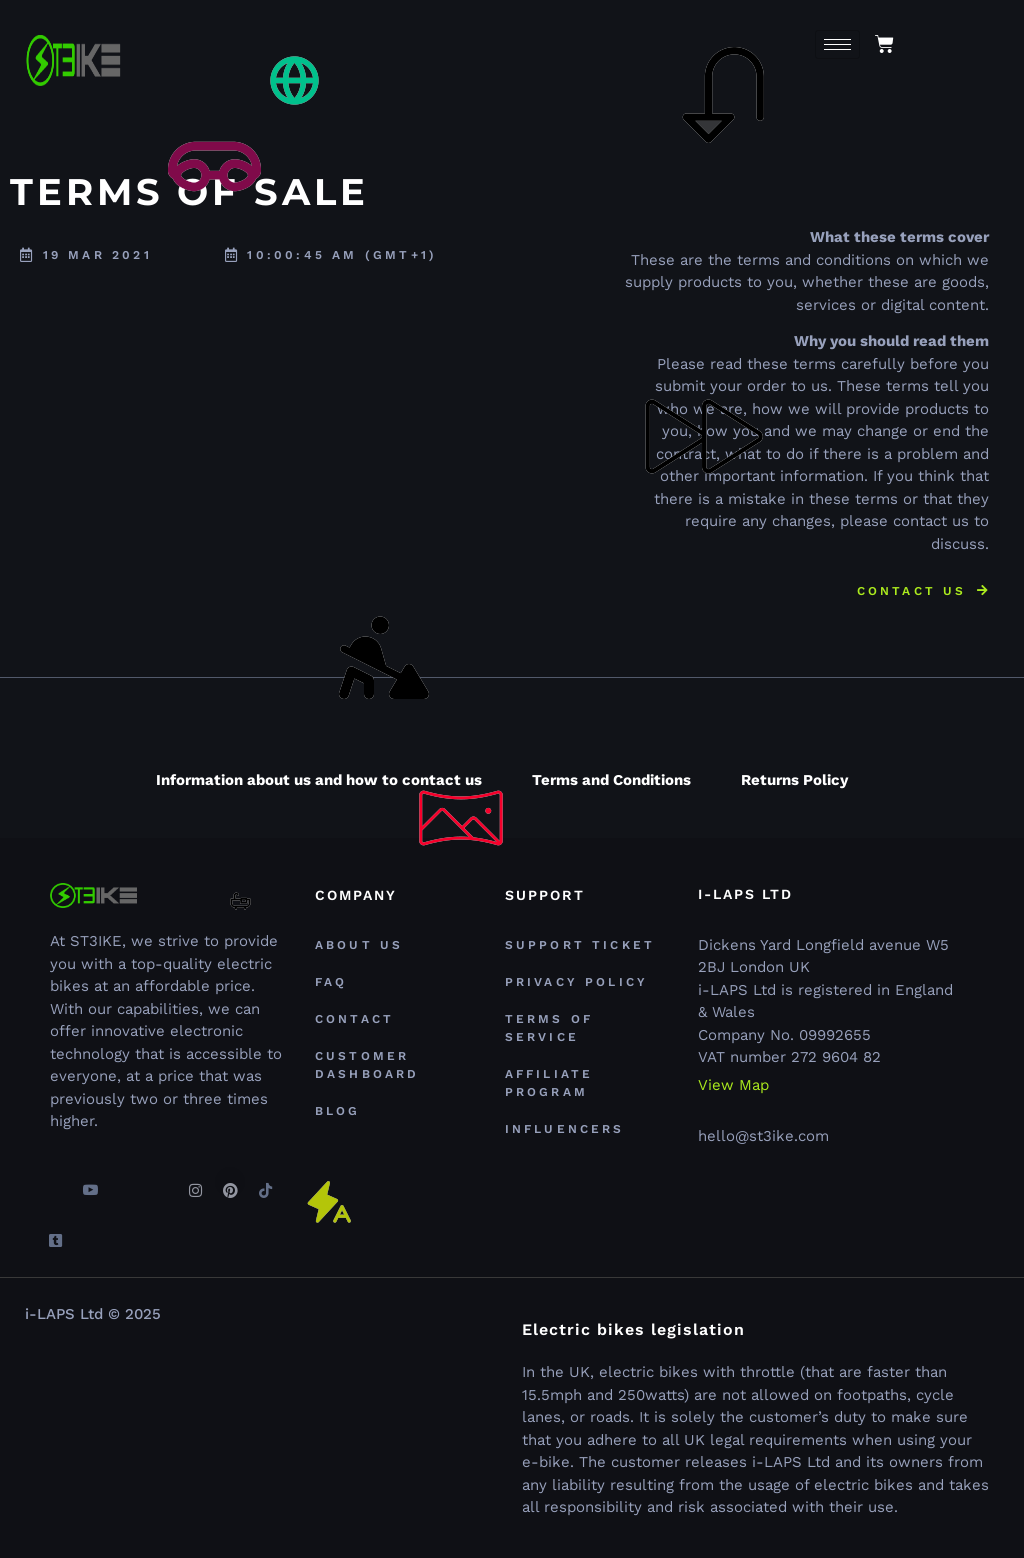 This screenshot has height=1558, width=1024. I want to click on access swimming or diving activity settings, so click(214, 166).